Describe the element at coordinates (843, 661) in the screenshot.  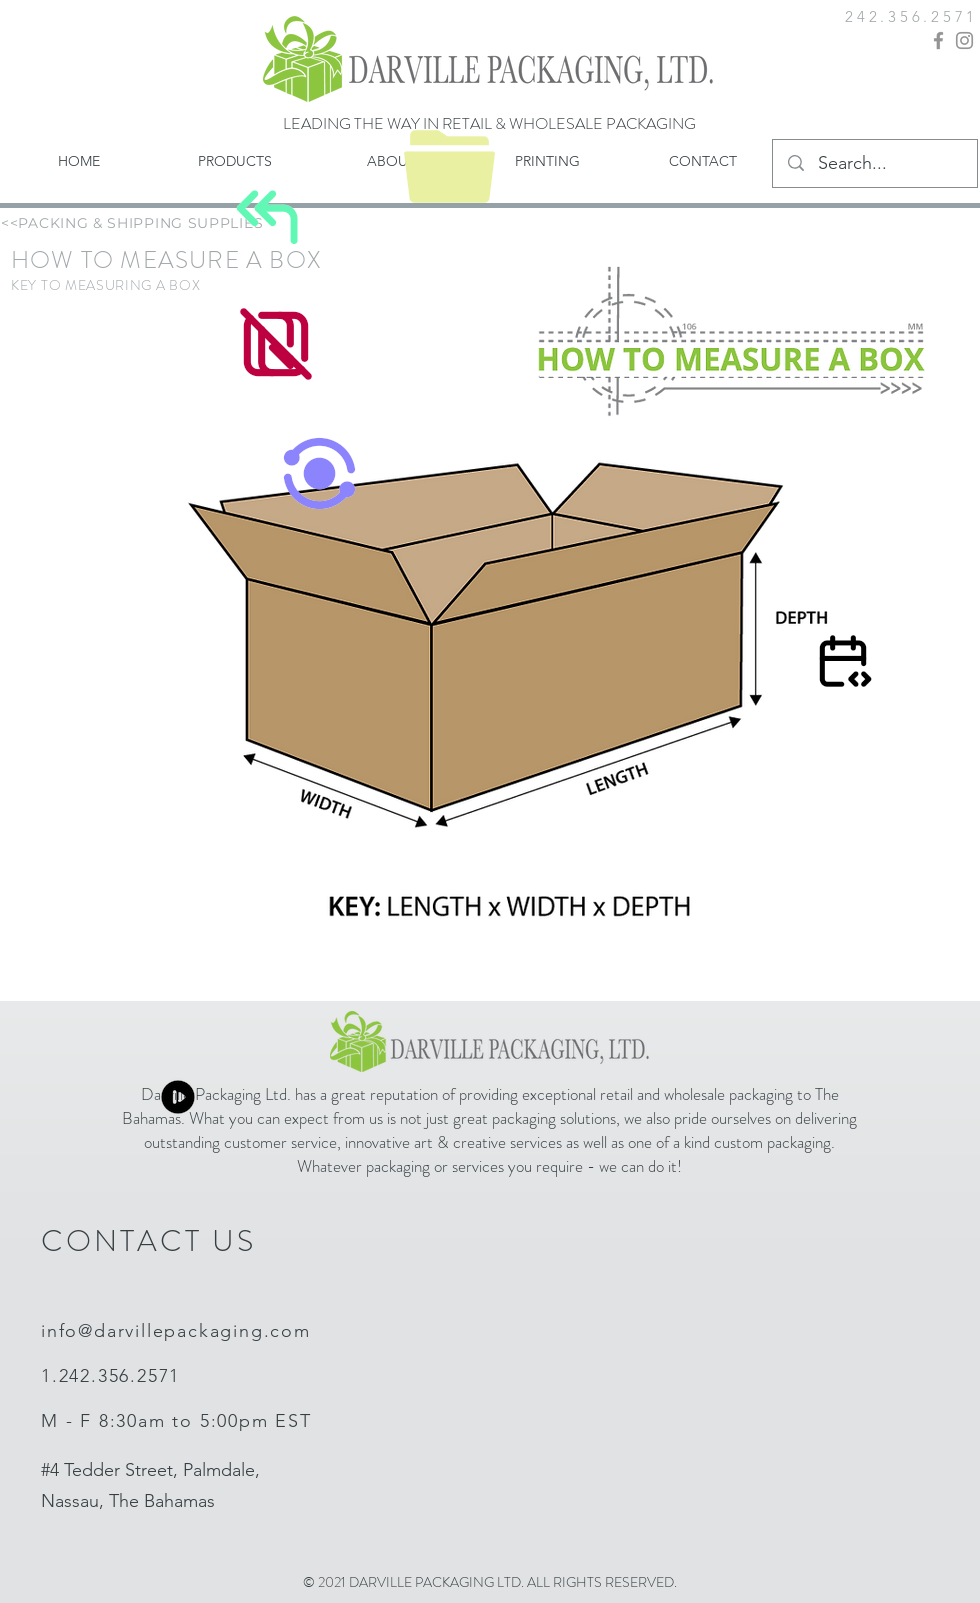
I see `view or manage scheduled code deployments` at that location.